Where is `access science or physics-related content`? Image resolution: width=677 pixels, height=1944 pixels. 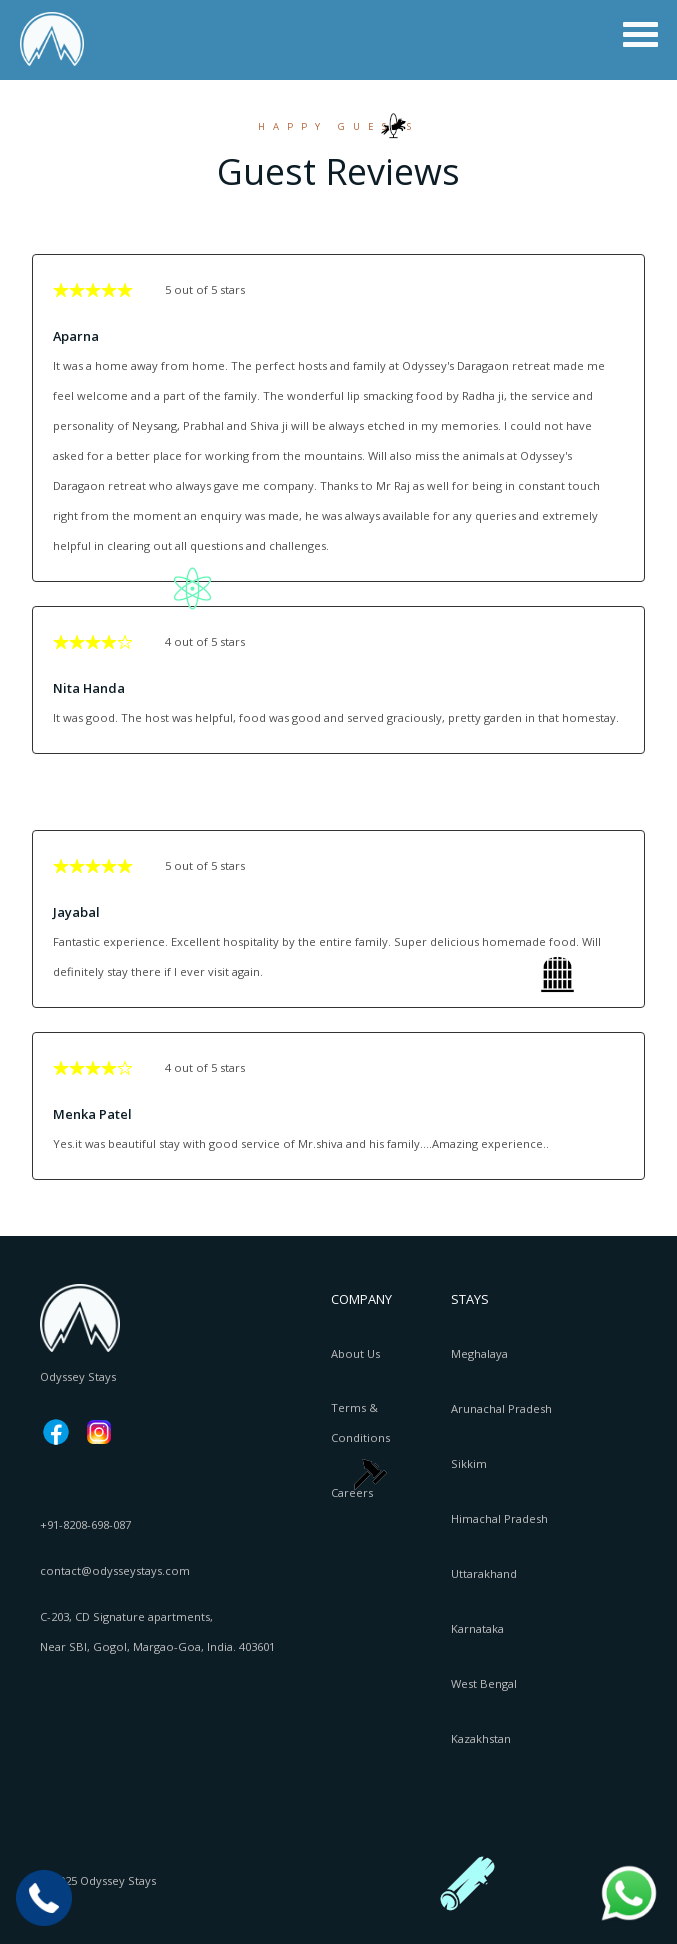
access science or physics-related content is located at coordinates (192, 588).